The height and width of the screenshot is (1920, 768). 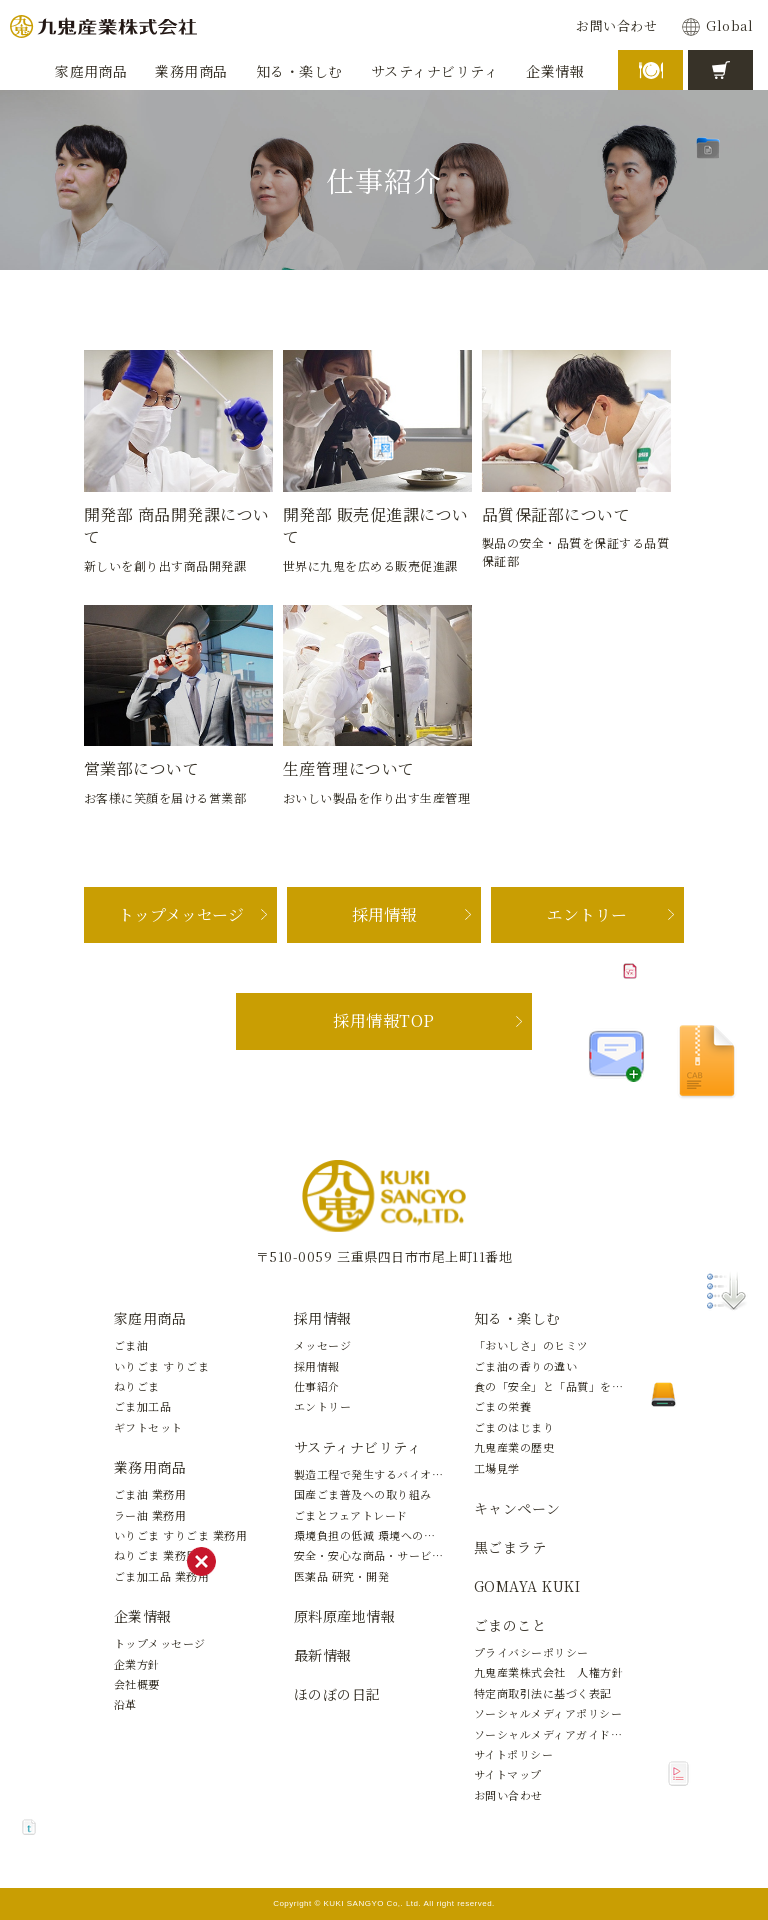 What do you see at coordinates (383, 448) in the screenshot?
I see `a gettext translation template file (.pot)` at bounding box center [383, 448].